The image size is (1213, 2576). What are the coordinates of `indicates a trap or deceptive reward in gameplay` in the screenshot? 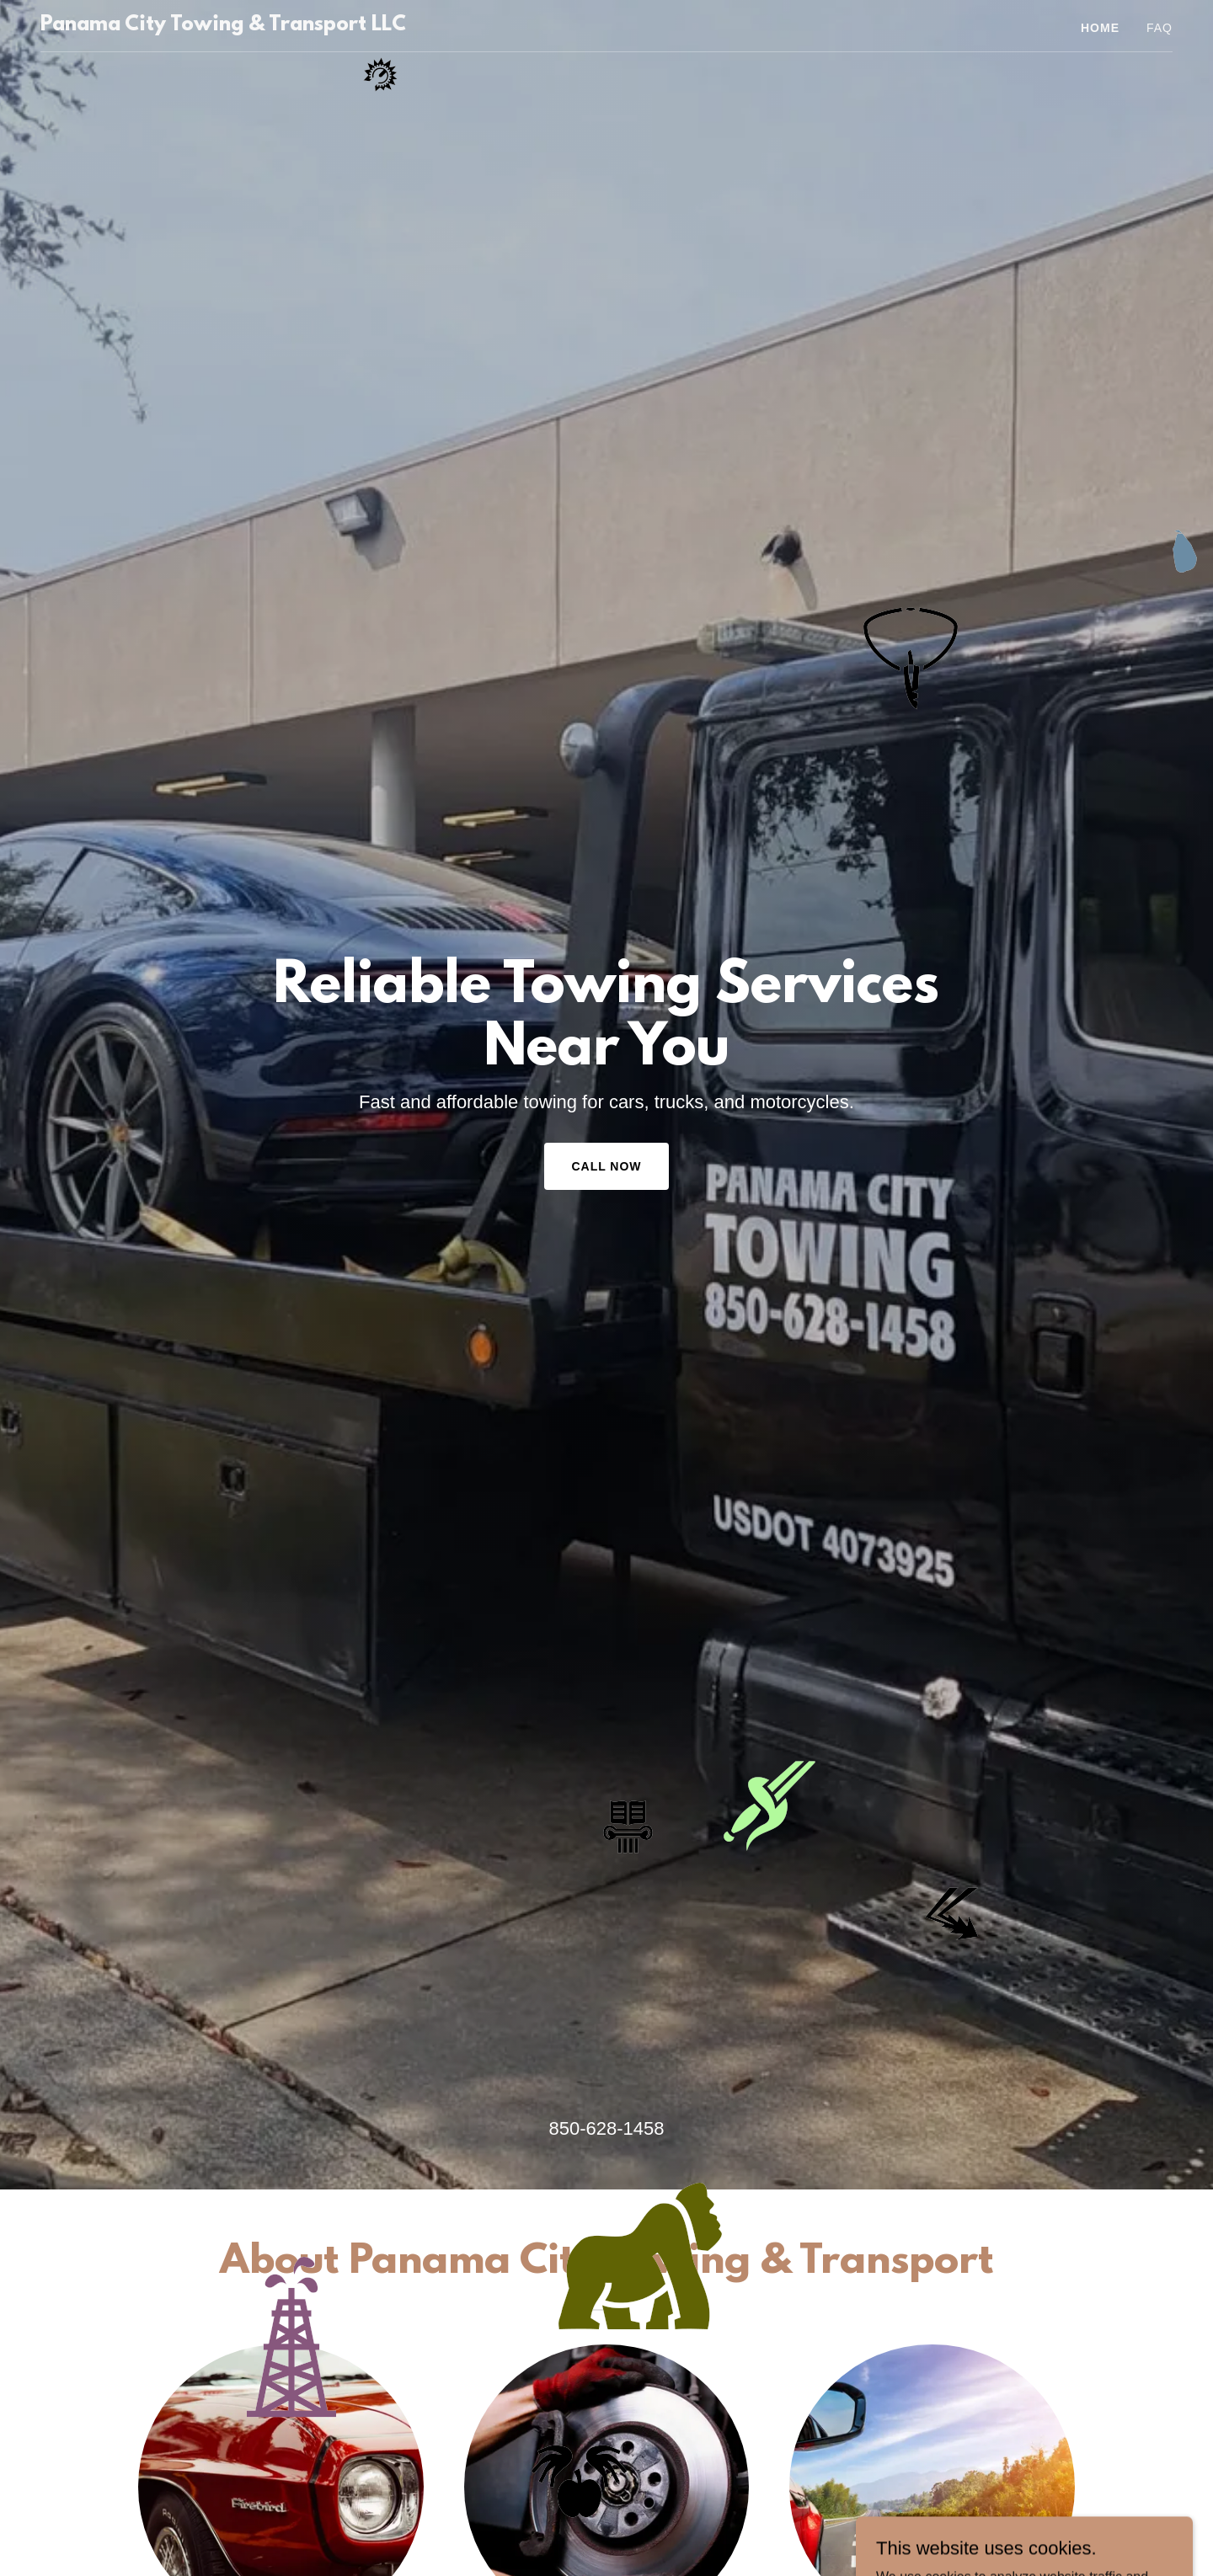 It's located at (579, 2477).